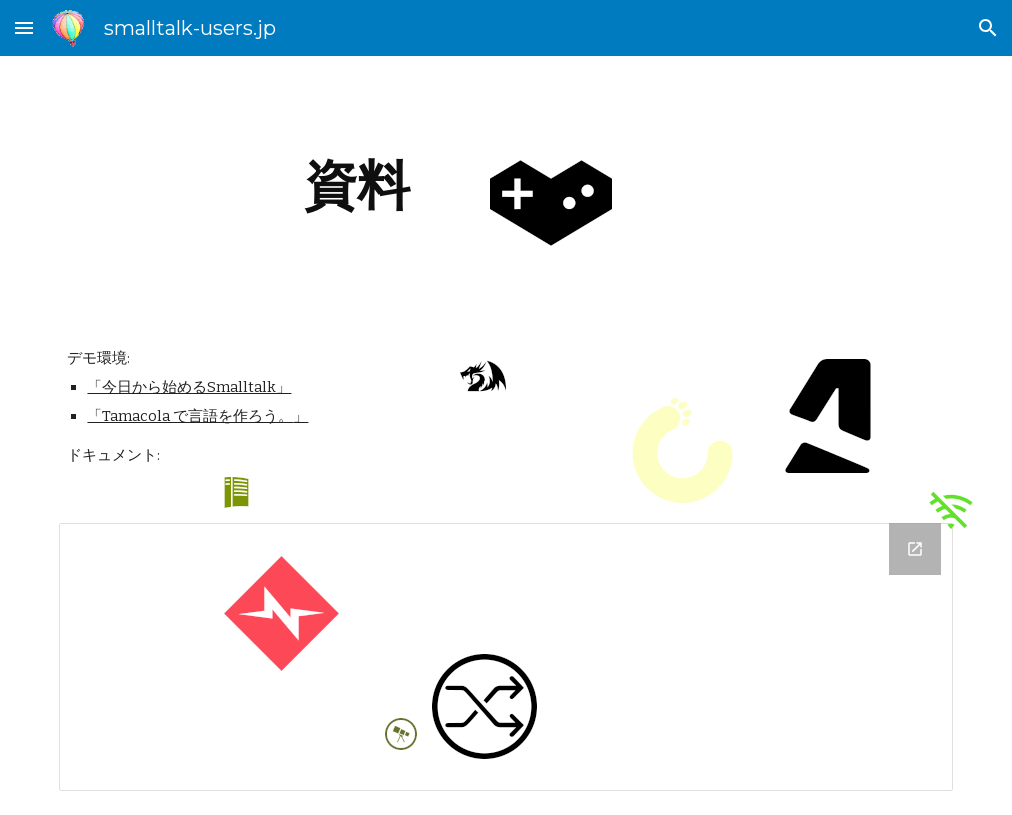 This screenshot has height=815, width=1012. What do you see at coordinates (551, 203) in the screenshot?
I see `open YouTube Gaming app` at bounding box center [551, 203].